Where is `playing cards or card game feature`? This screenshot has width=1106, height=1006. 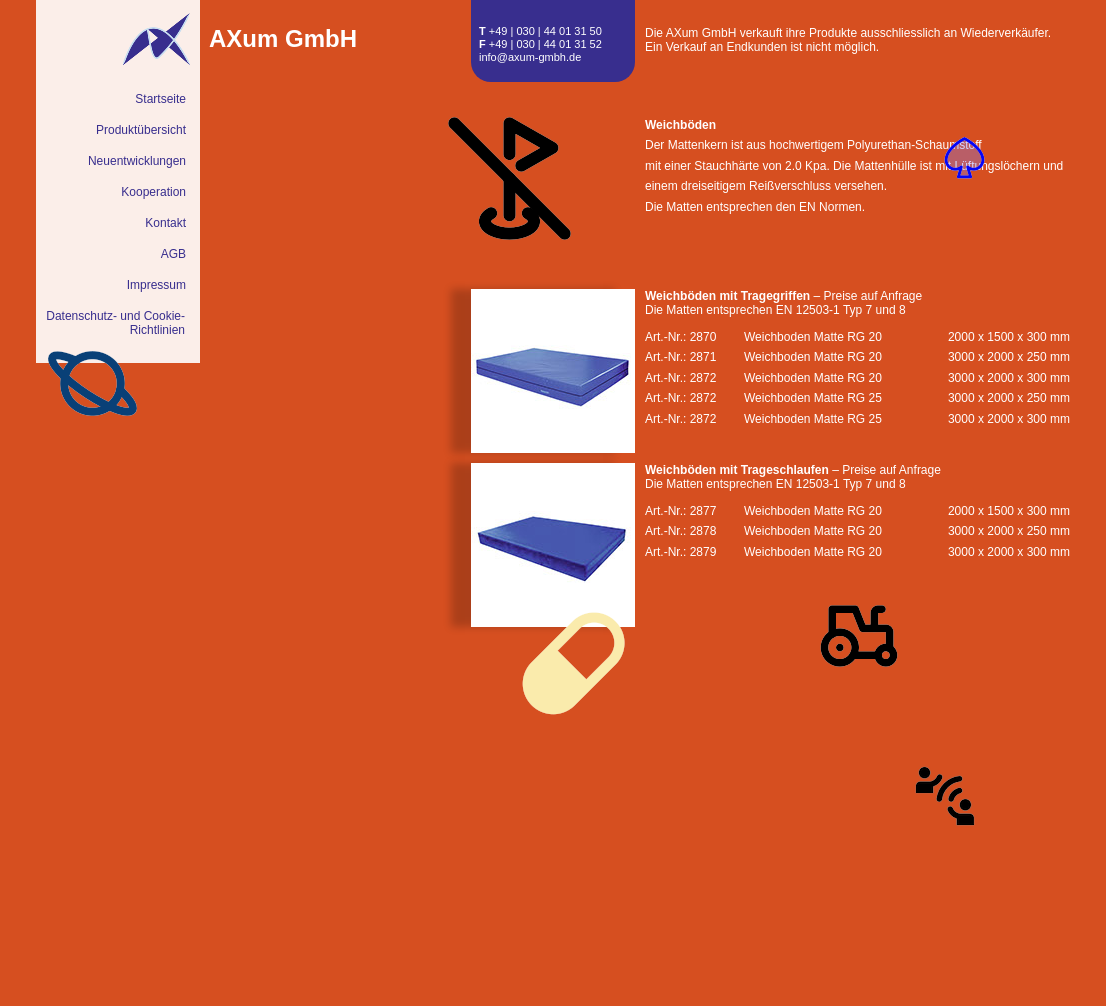 playing cards or card game feature is located at coordinates (964, 158).